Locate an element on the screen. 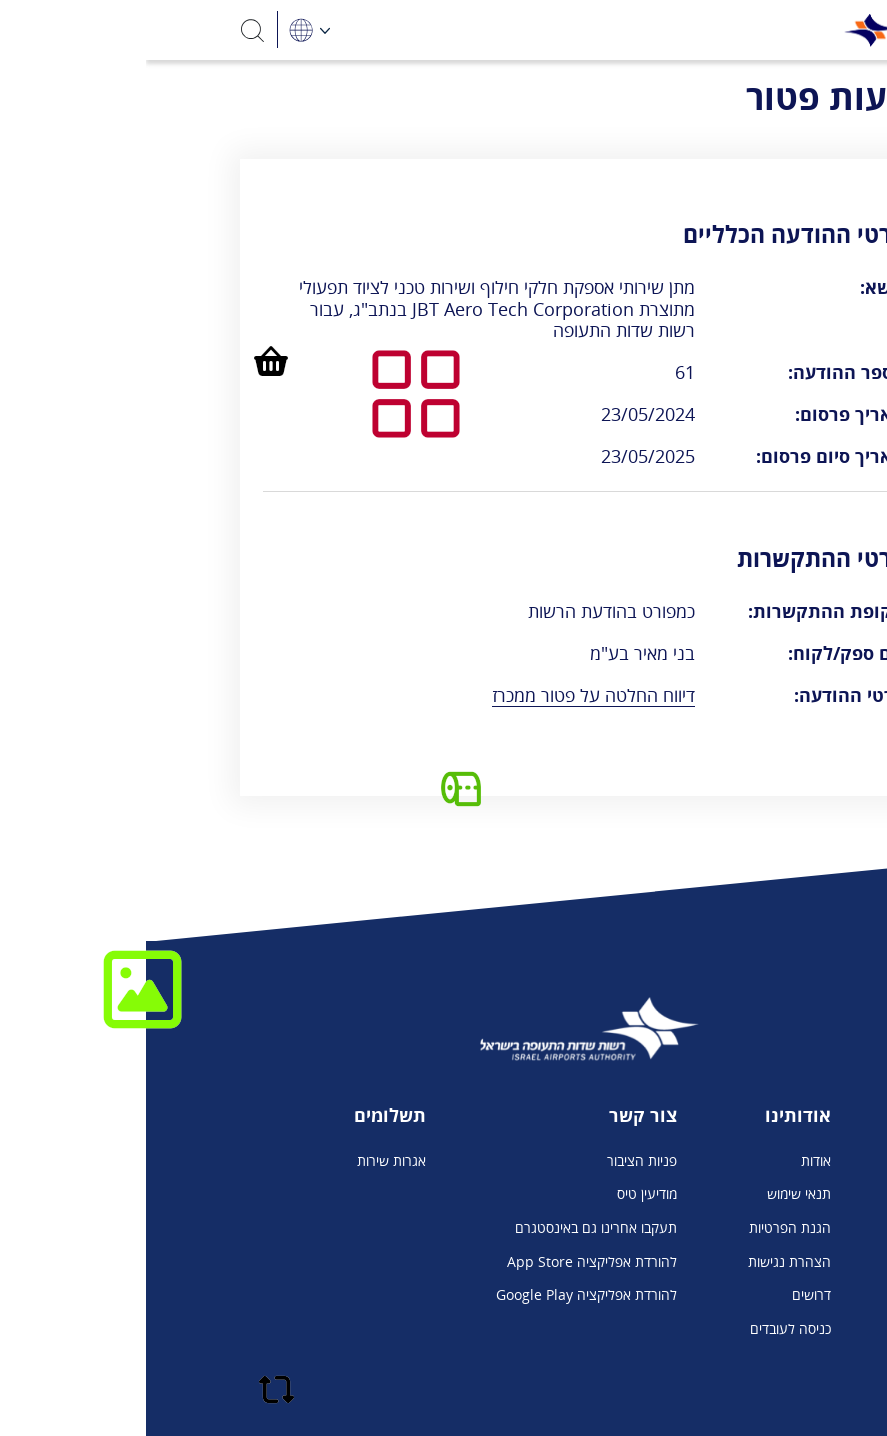 The image size is (887, 1436). view image or photo is located at coordinates (142, 989).